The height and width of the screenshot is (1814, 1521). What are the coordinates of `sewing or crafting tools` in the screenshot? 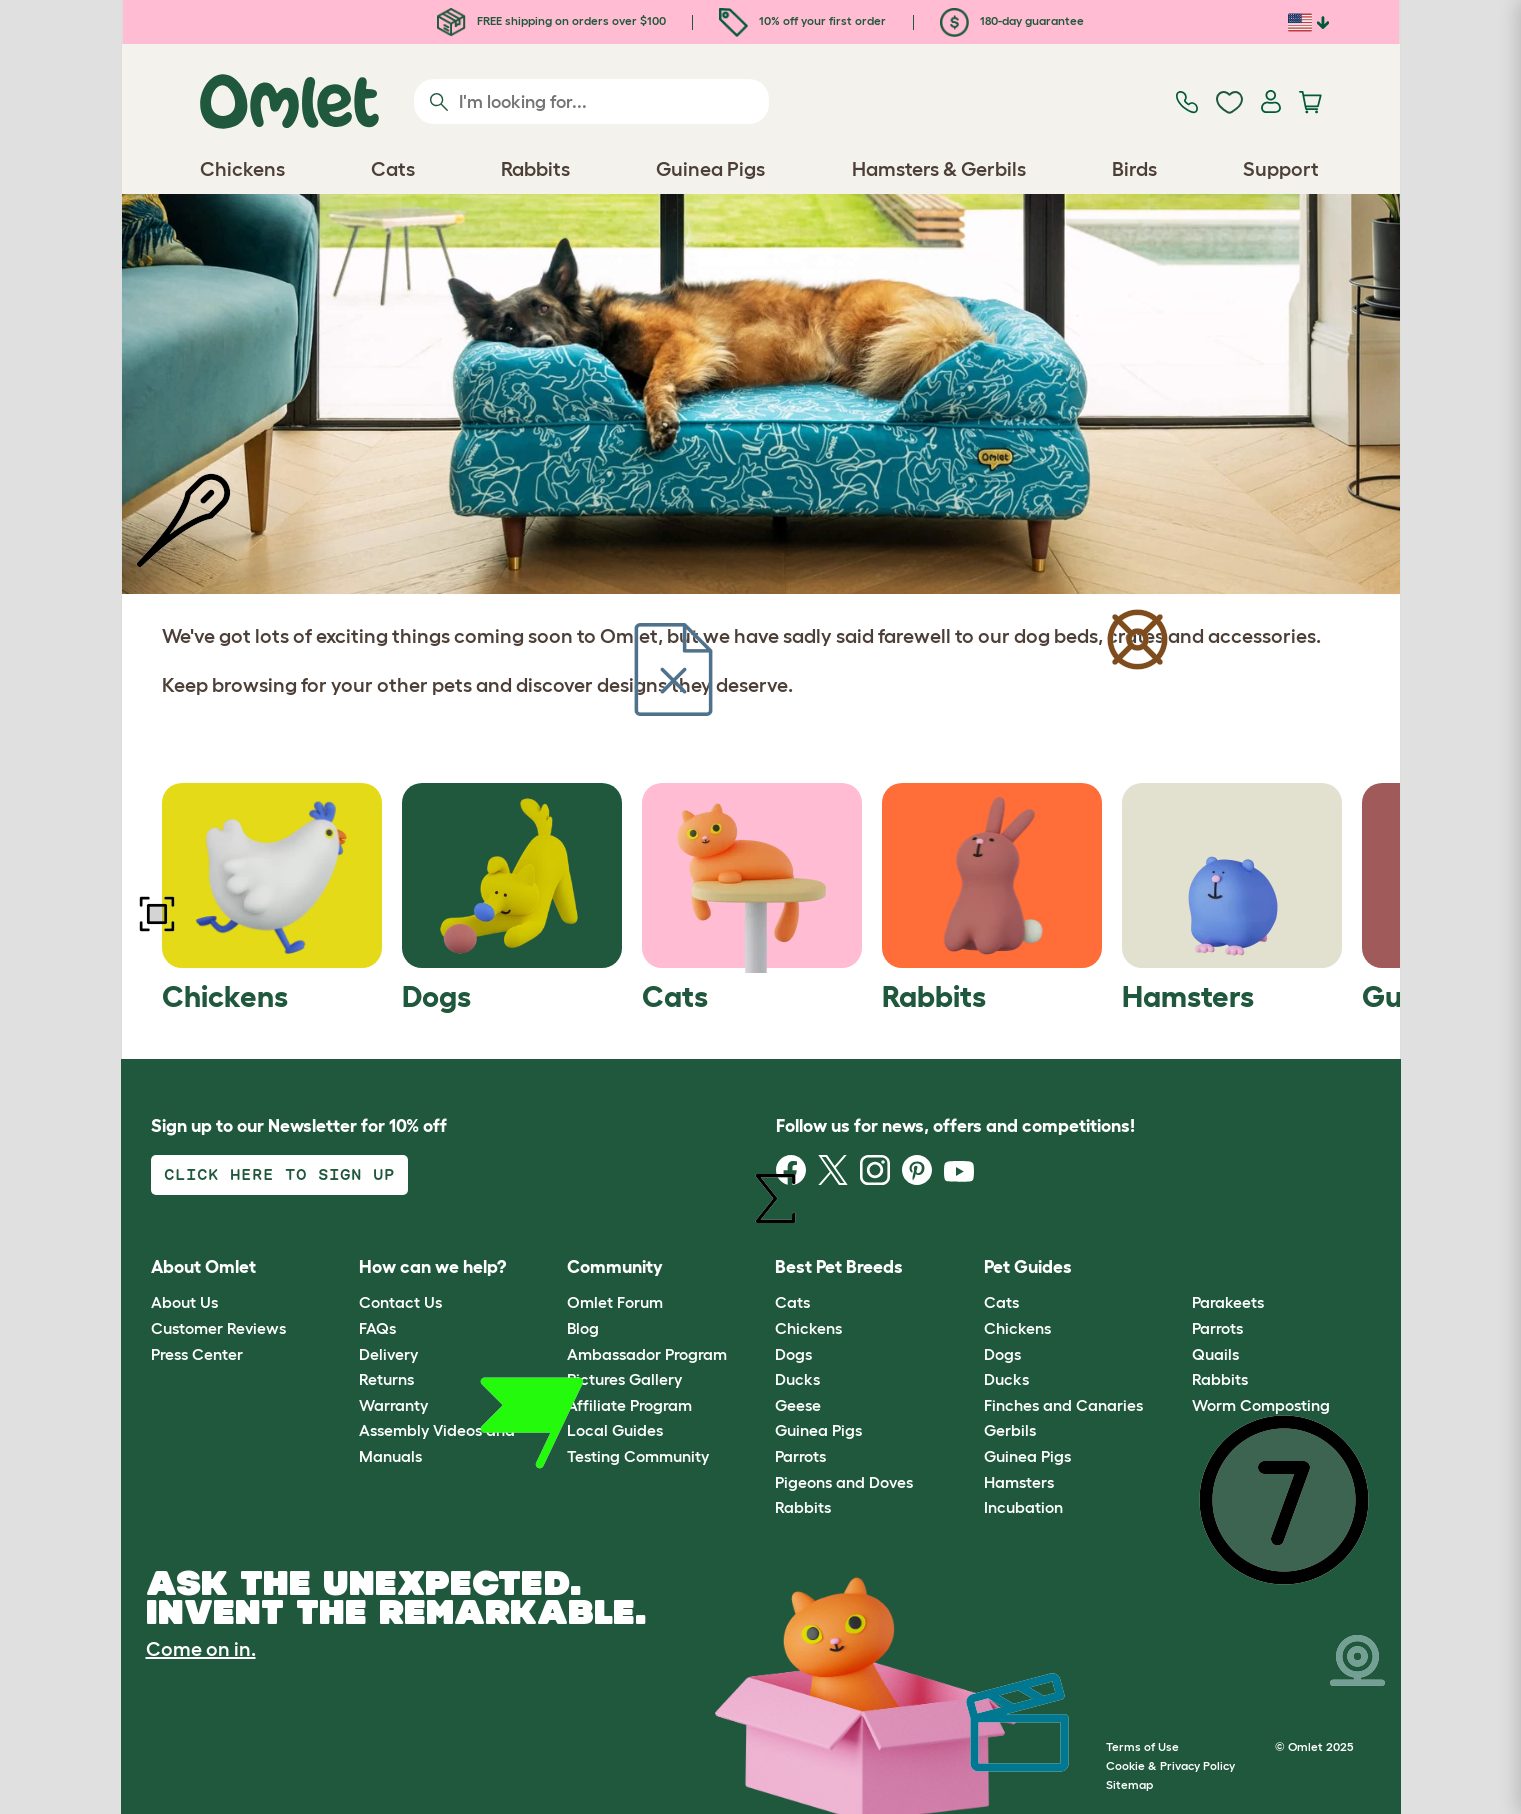 It's located at (183, 520).